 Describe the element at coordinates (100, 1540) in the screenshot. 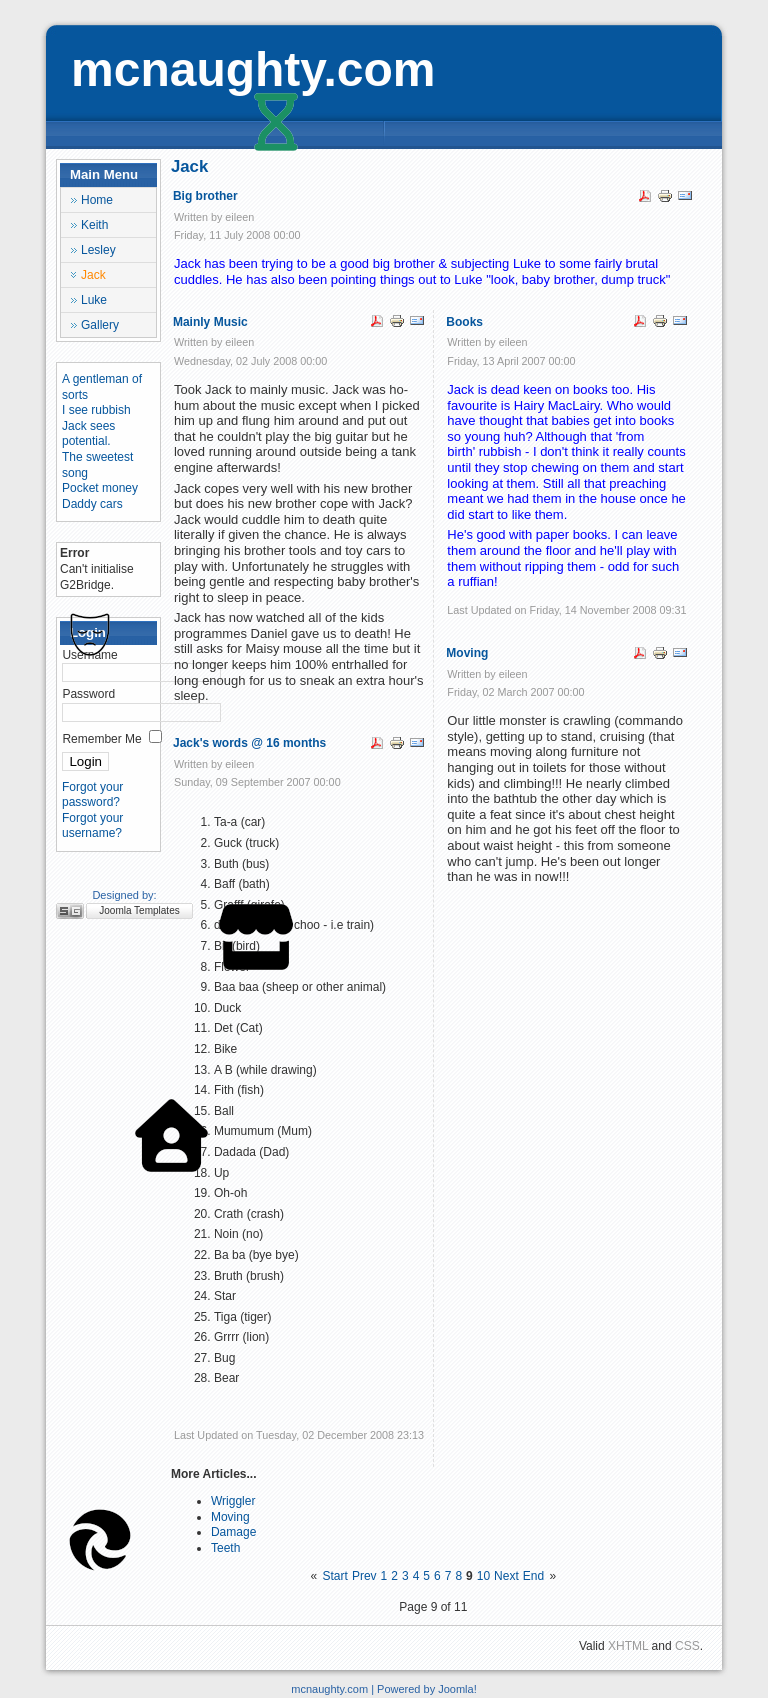

I see `open microsoft edge browser` at that location.